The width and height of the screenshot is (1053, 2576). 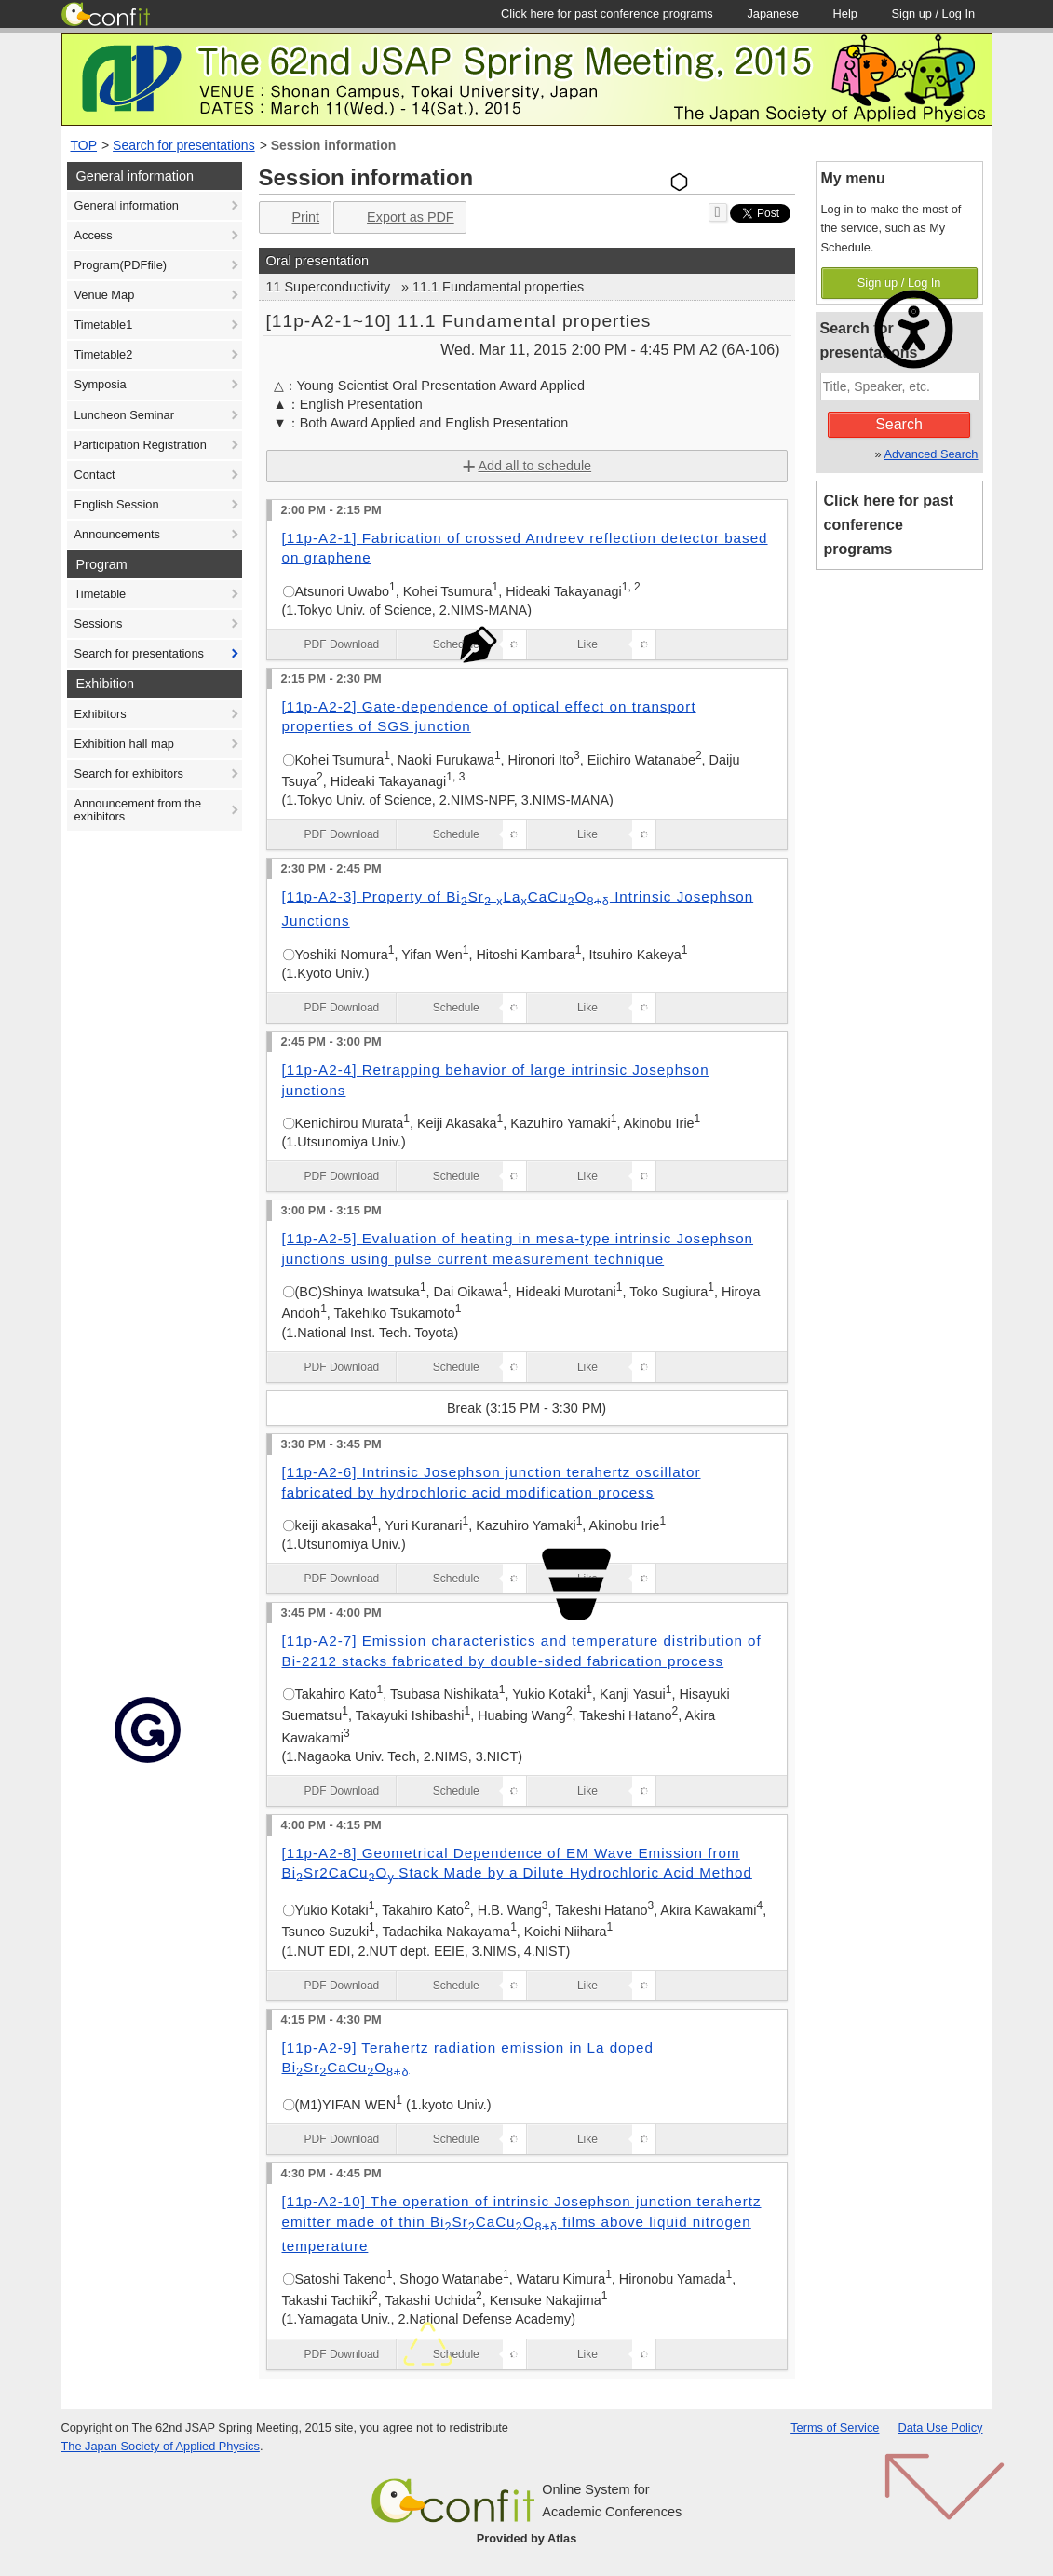 What do you see at coordinates (147, 1729) in the screenshot?
I see `visit gumroad profile or store` at bounding box center [147, 1729].